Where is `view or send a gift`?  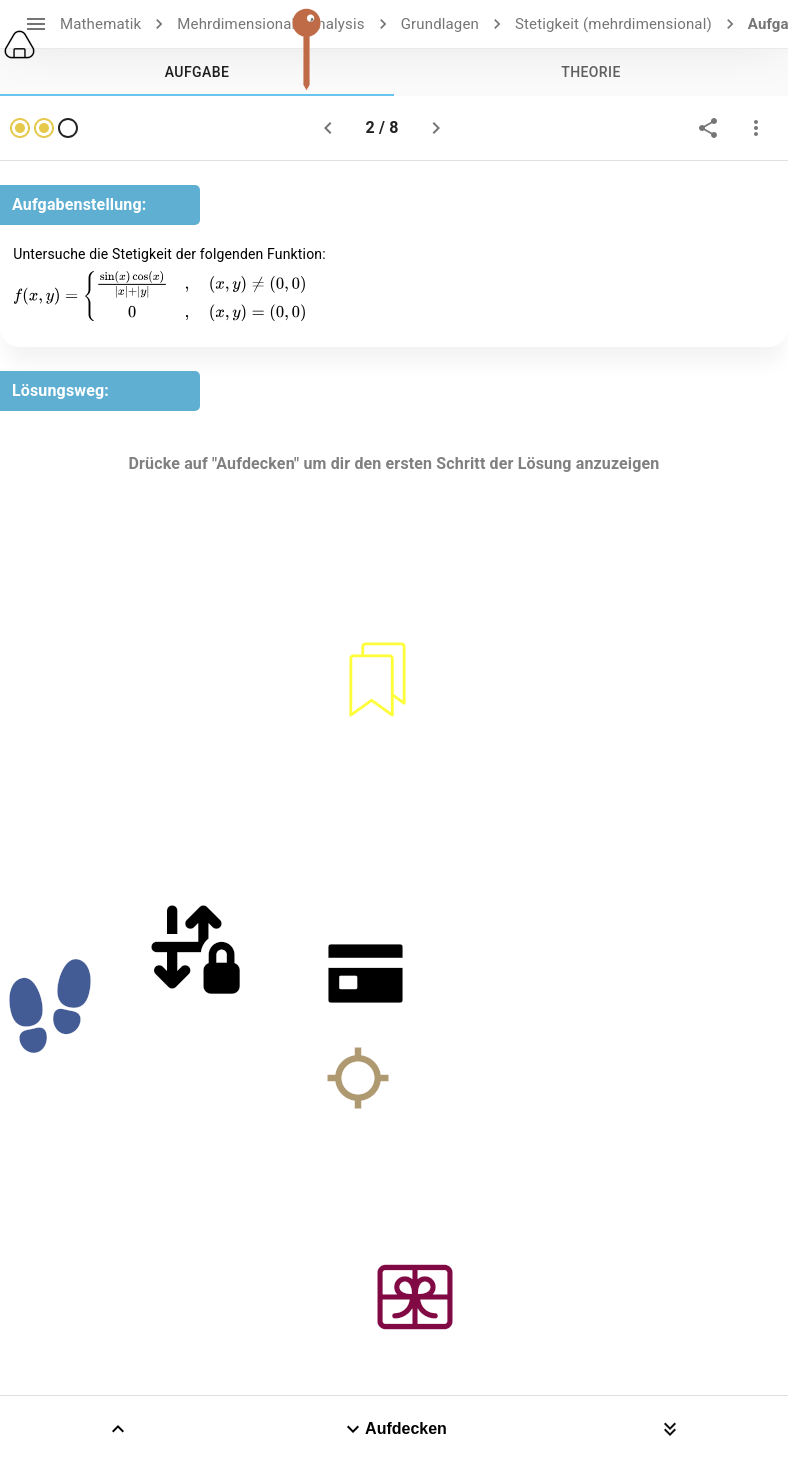 view or send a gift is located at coordinates (415, 1297).